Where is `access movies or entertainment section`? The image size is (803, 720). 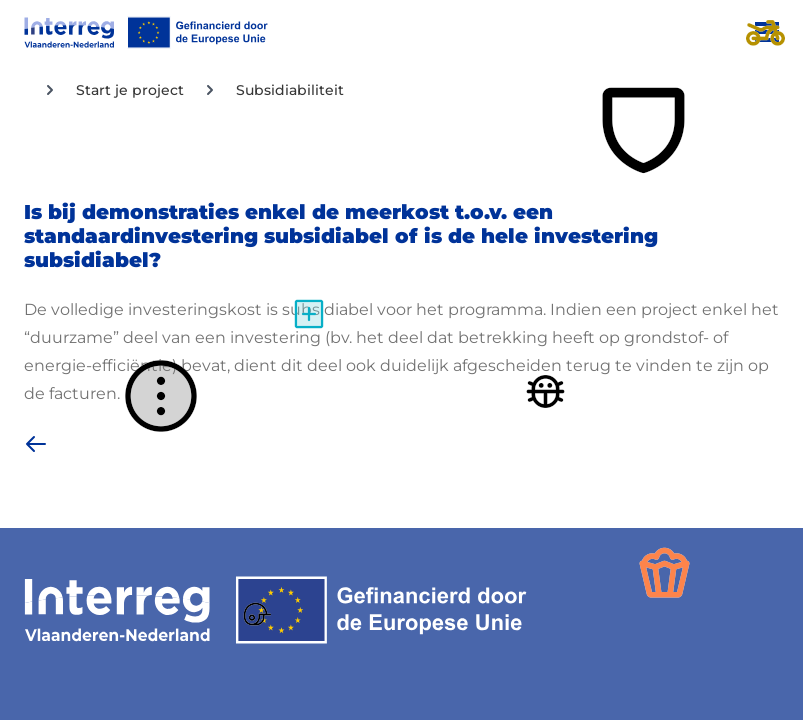
access movies or entertainment section is located at coordinates (664, 574).